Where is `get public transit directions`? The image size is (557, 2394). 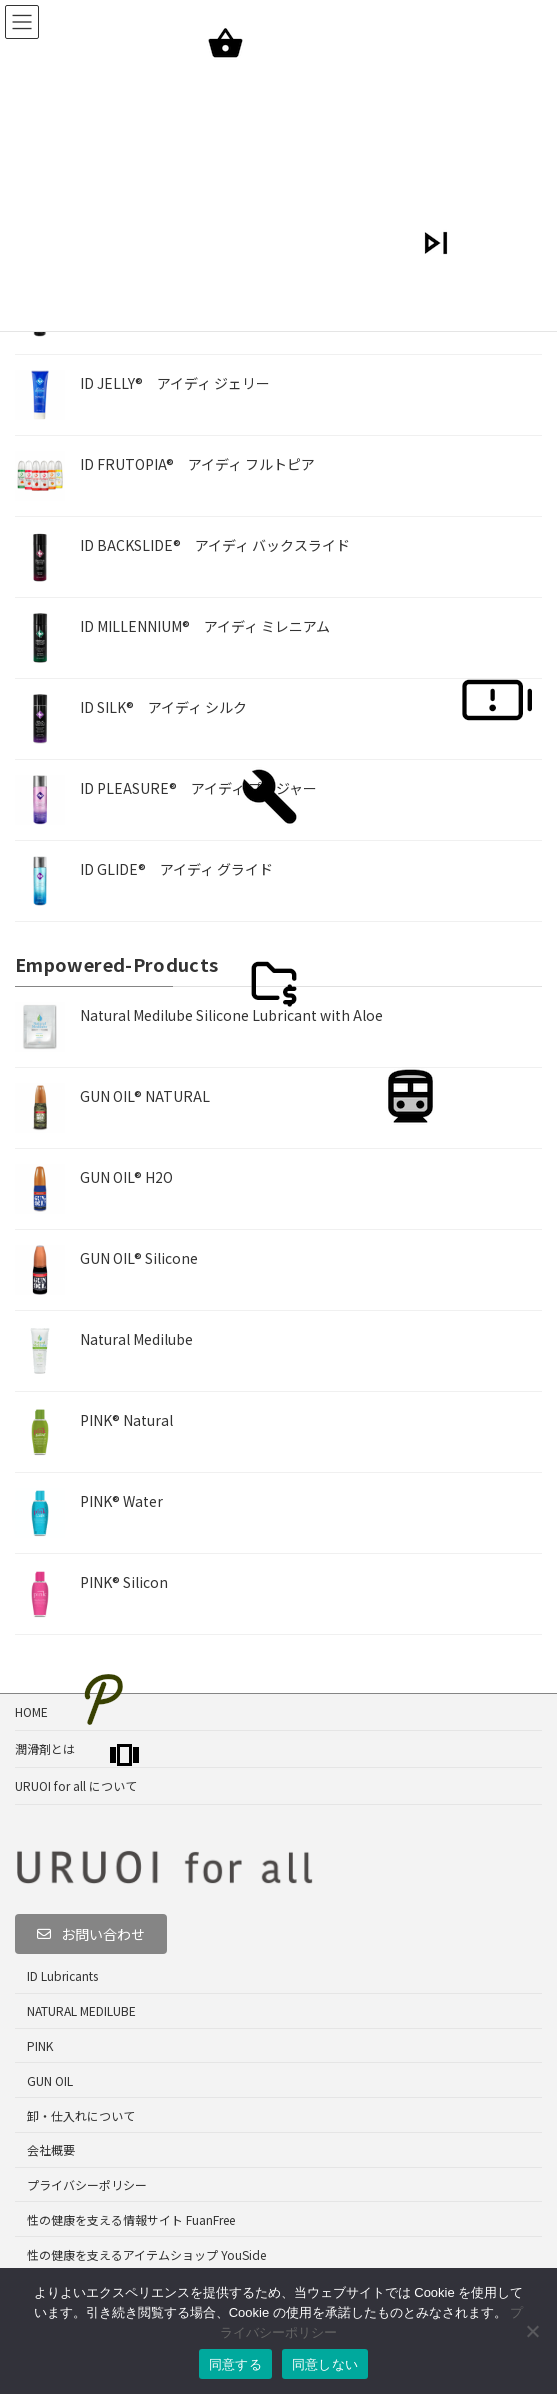
get public transit directions is located at coordinates (410, 1097).